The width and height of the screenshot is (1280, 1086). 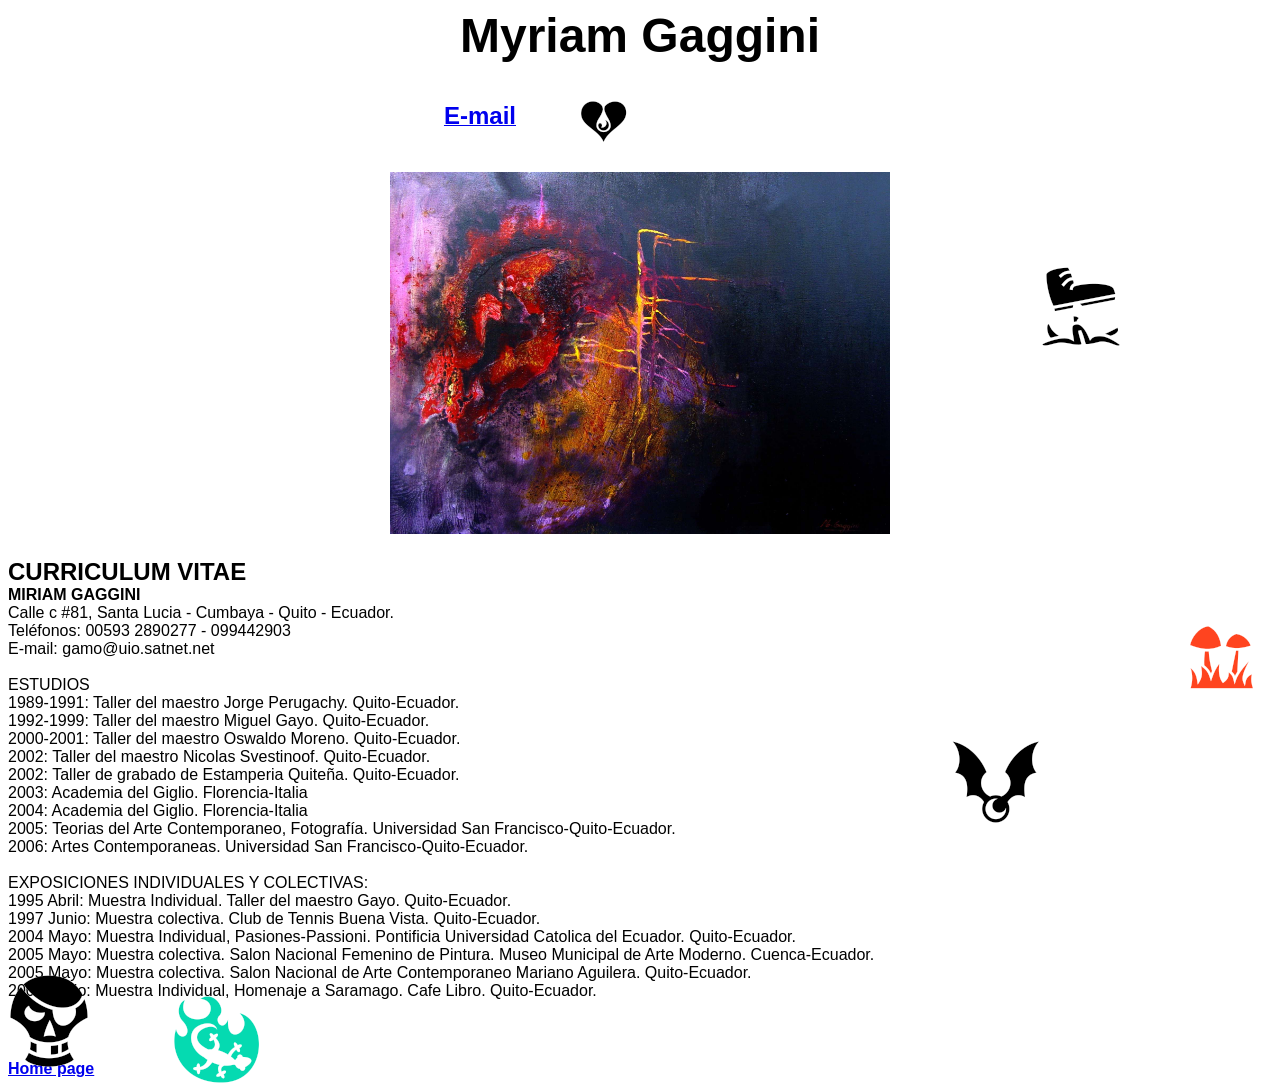 I want to click on donate blood or health resource, so click(x=603, y=120).